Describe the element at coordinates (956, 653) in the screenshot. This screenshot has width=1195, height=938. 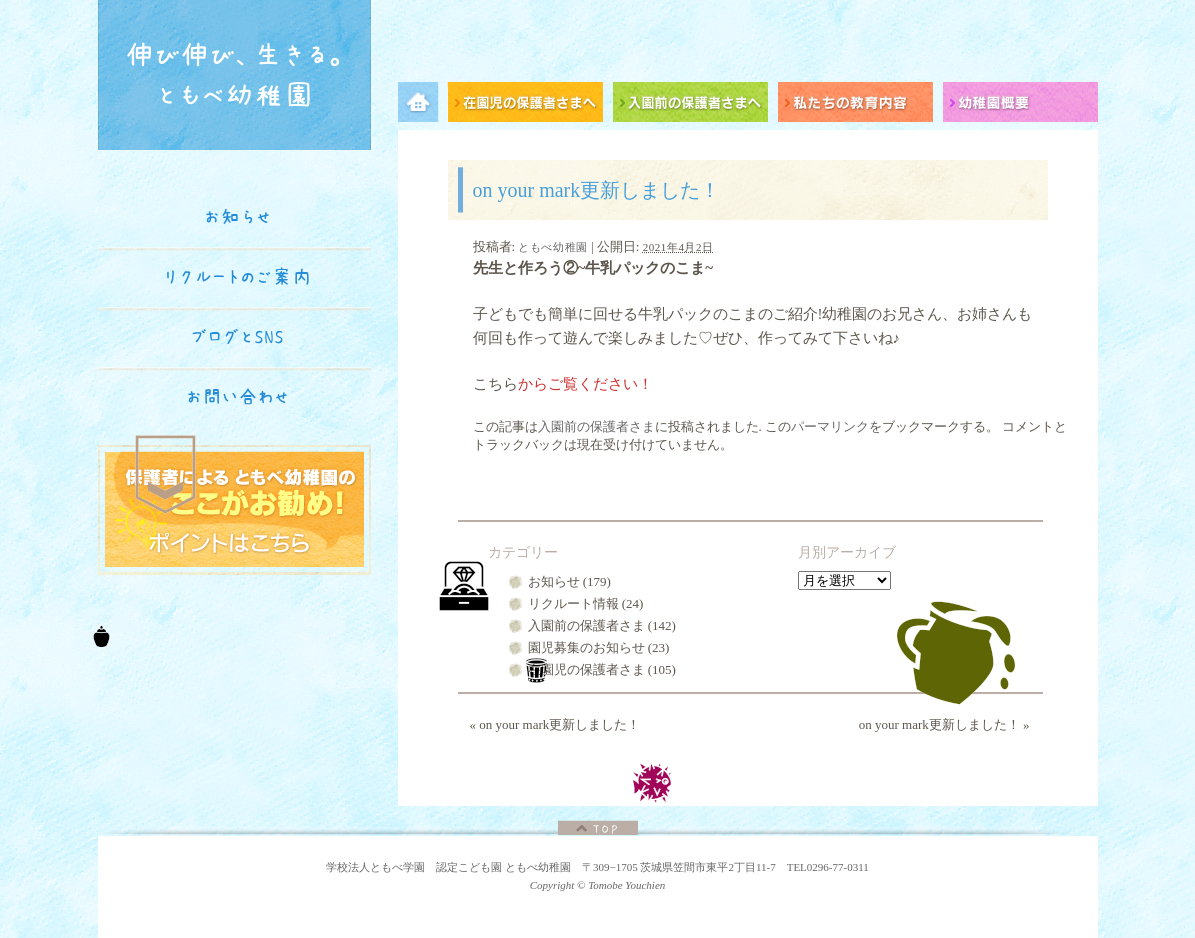
I see `indicates watering or irrigation action` at that location.